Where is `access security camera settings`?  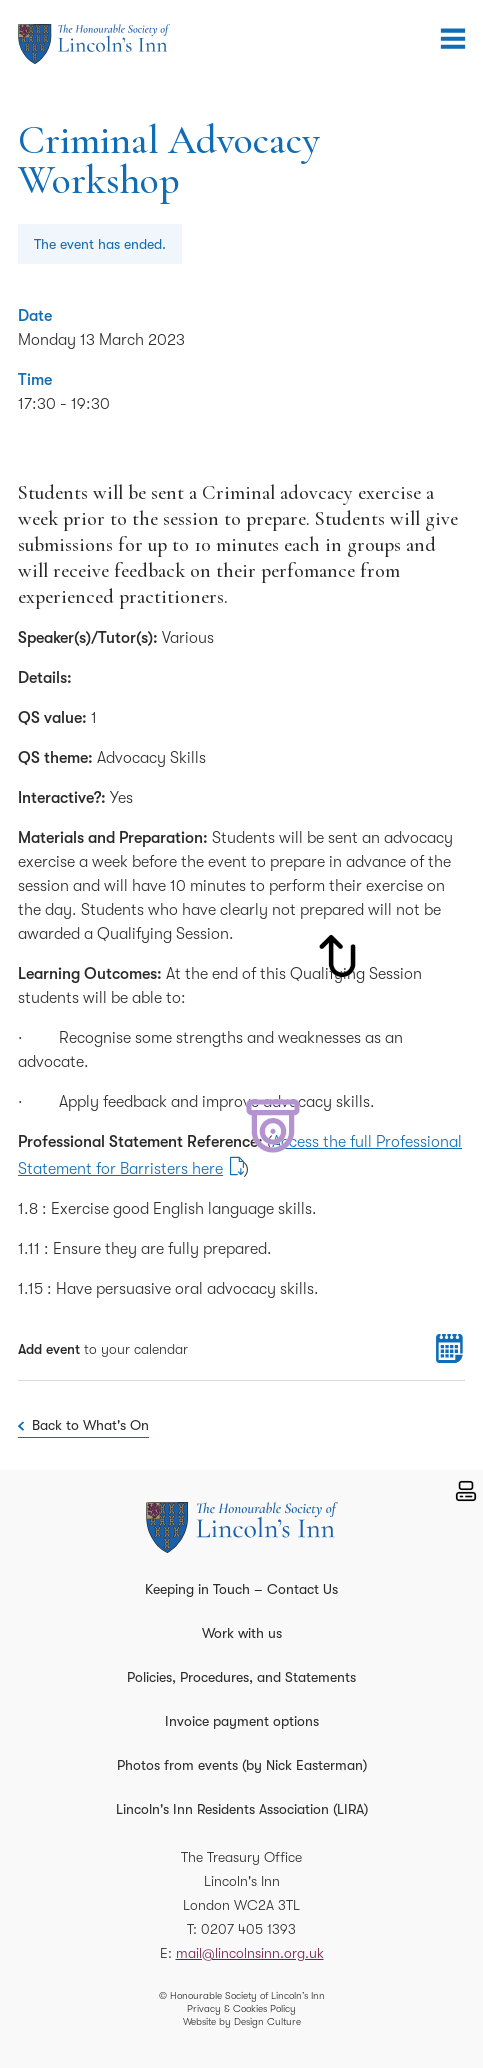 access security camera settings is located at coordinates (273, 1126).